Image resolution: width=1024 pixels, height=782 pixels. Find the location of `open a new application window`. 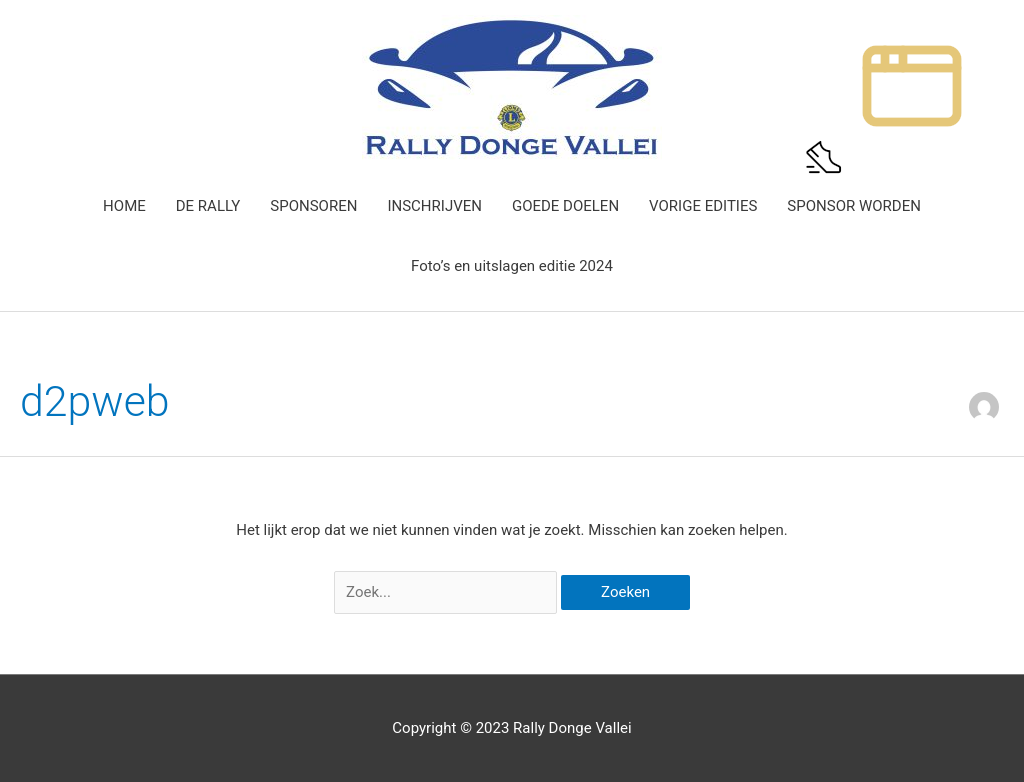

open a new application window is located at coordinates (912, 86).